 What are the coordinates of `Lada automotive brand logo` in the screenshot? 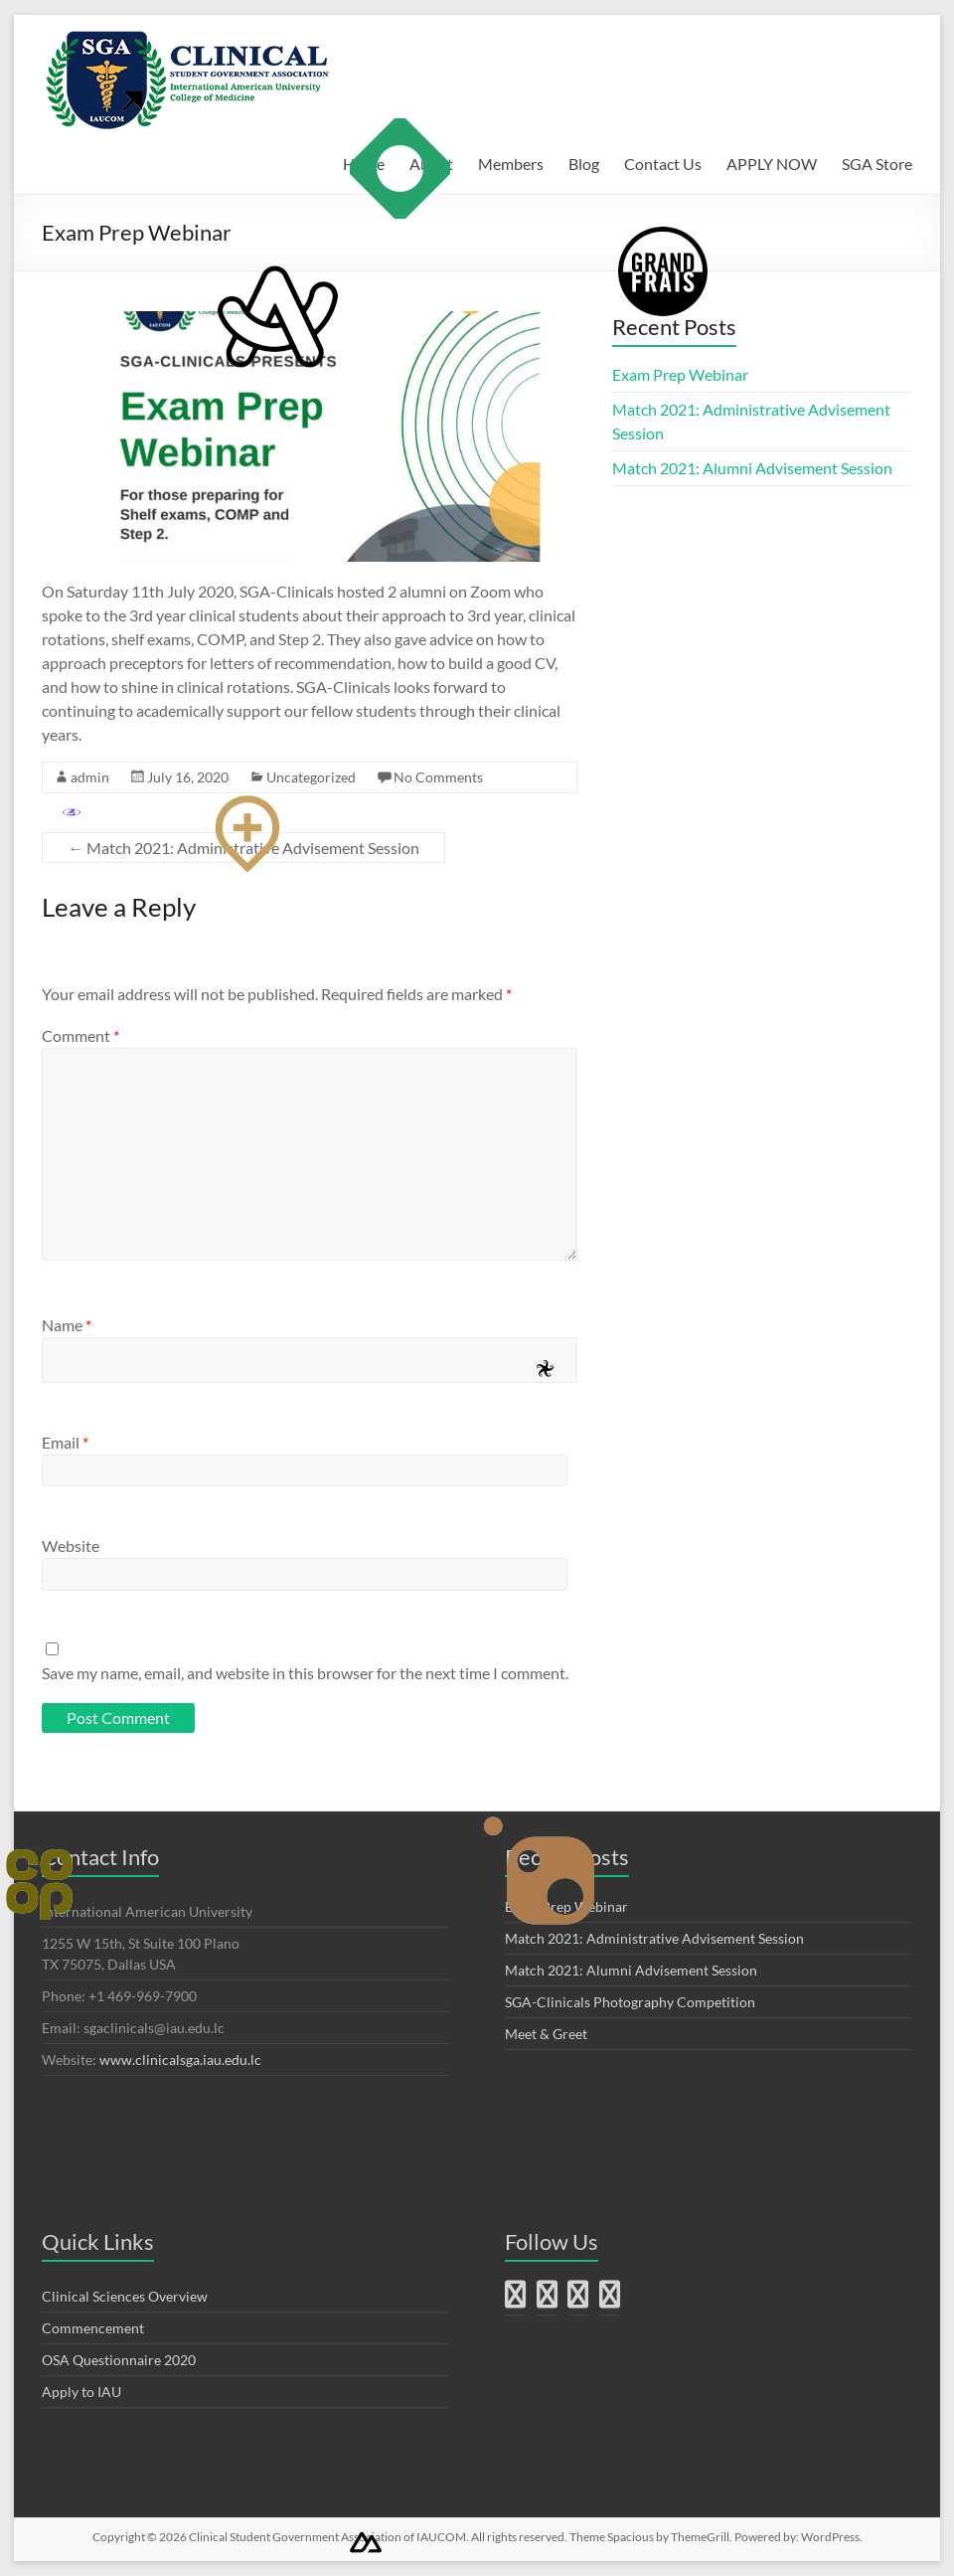 It's located at (72, 812).